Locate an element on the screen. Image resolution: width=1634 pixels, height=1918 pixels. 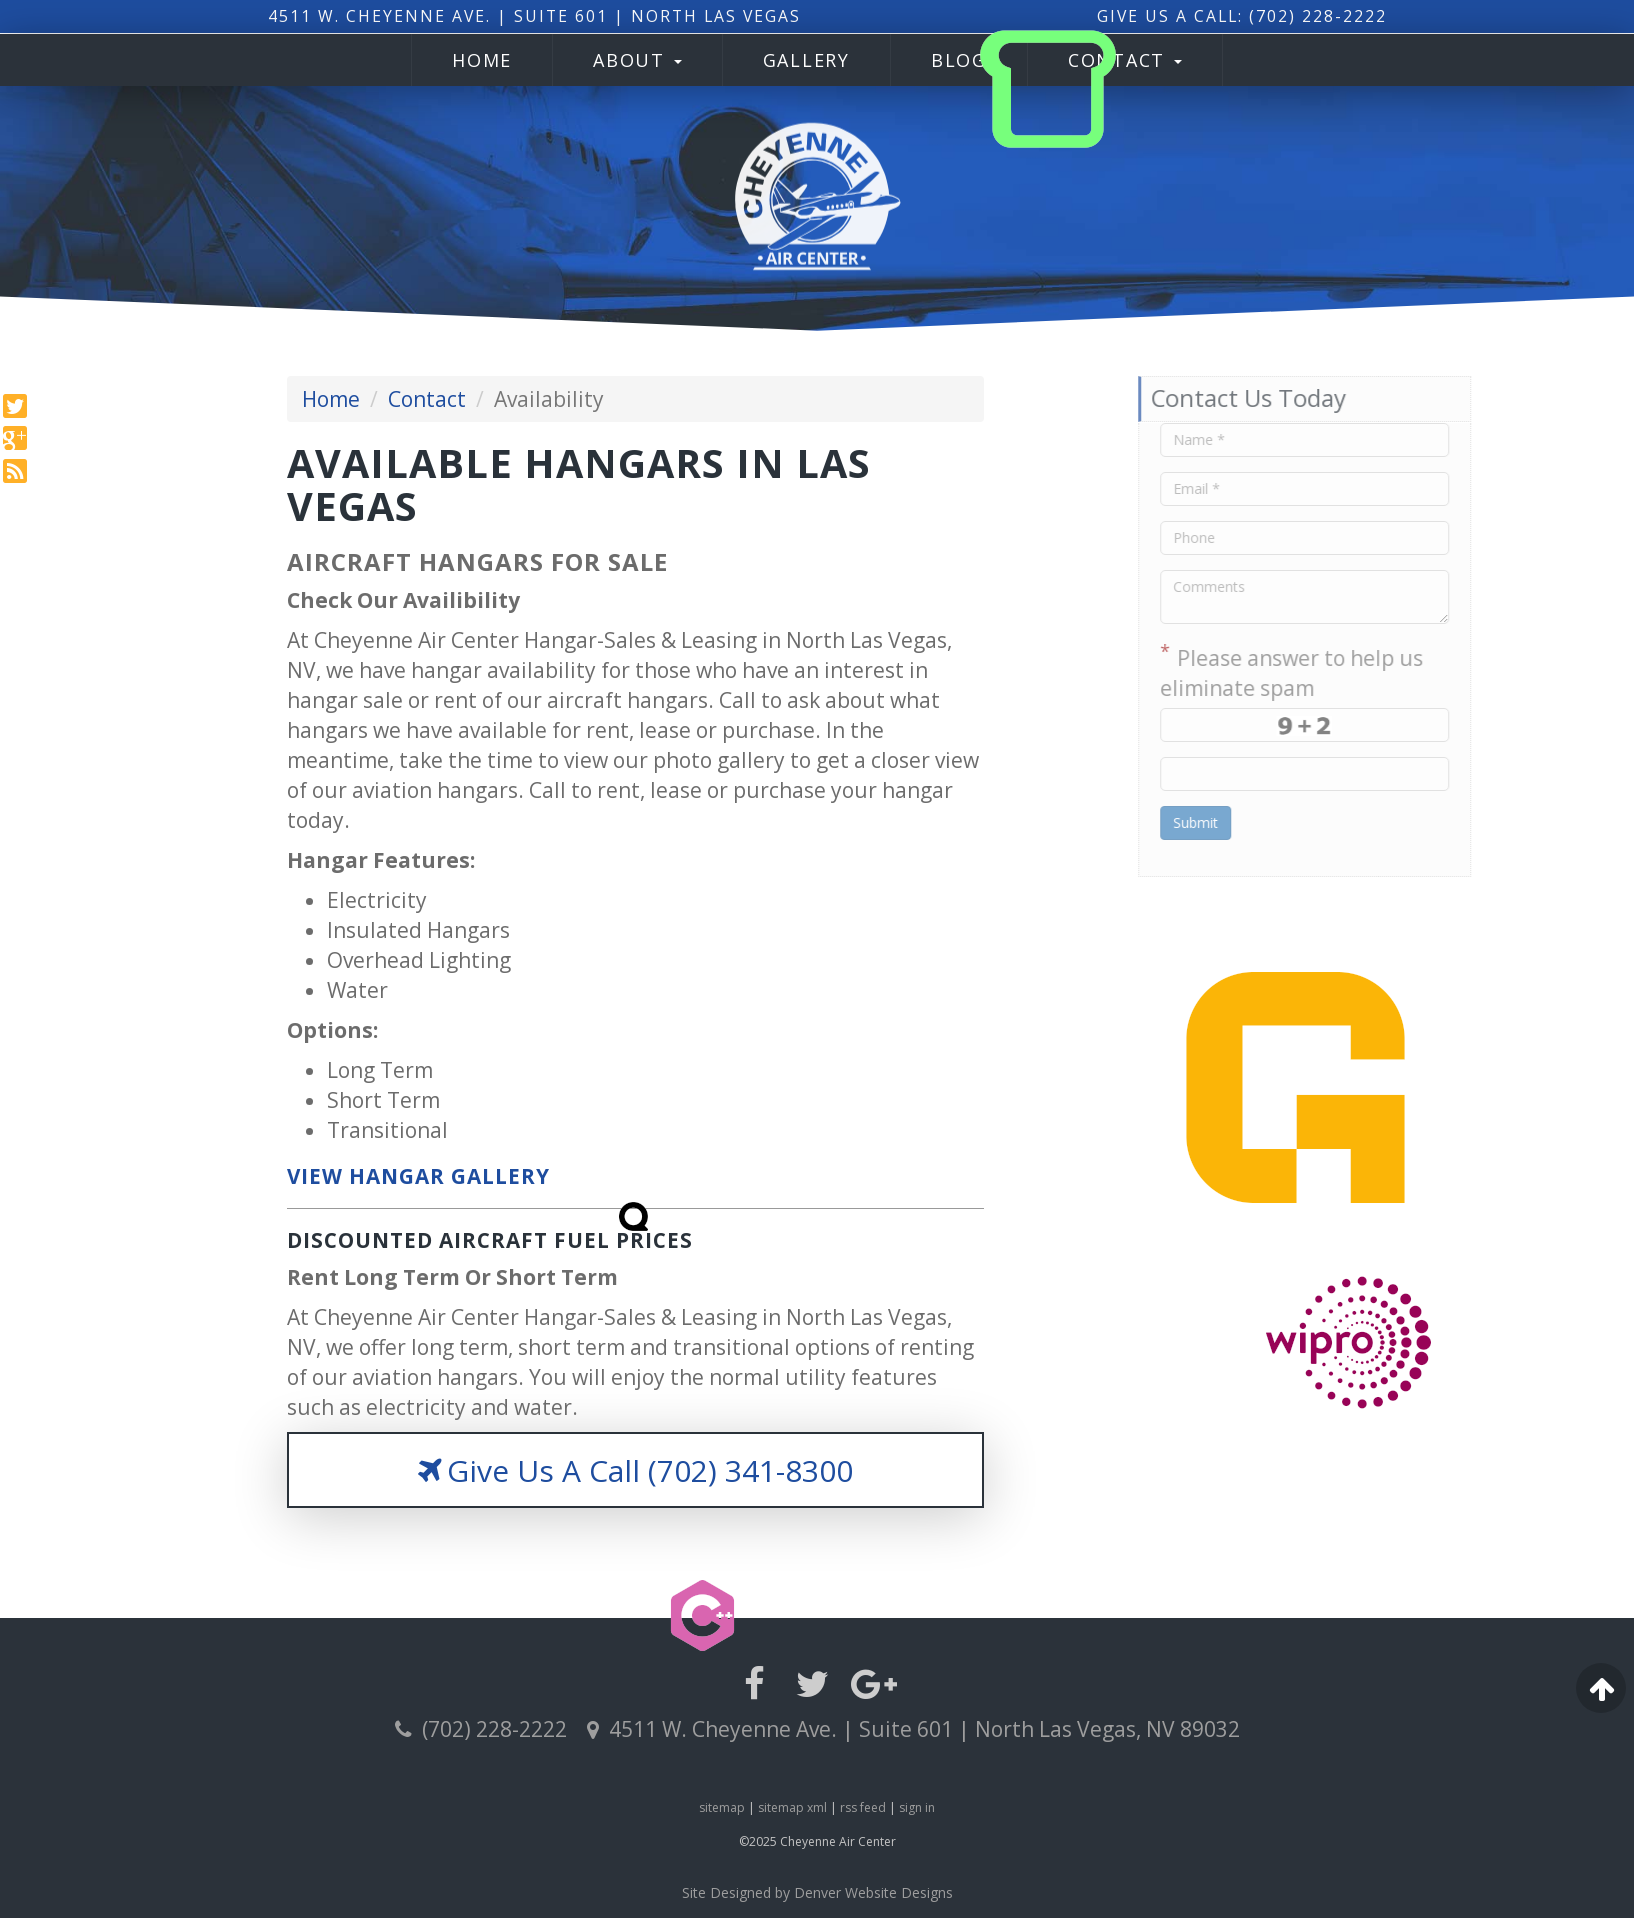
browse bakery or bread products is located at coordinates (1048, 86).